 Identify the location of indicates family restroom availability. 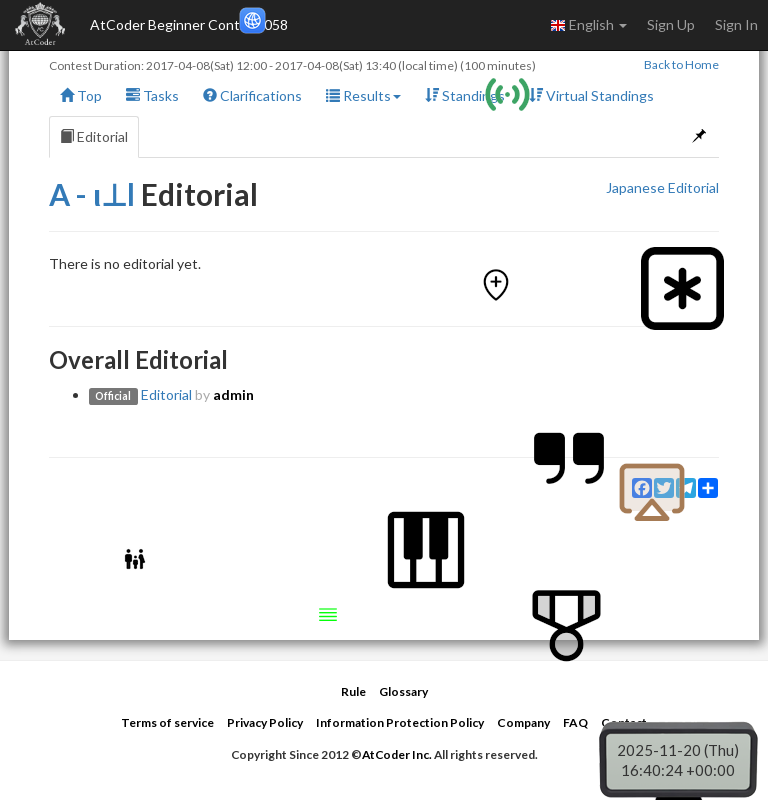
(135, 559).